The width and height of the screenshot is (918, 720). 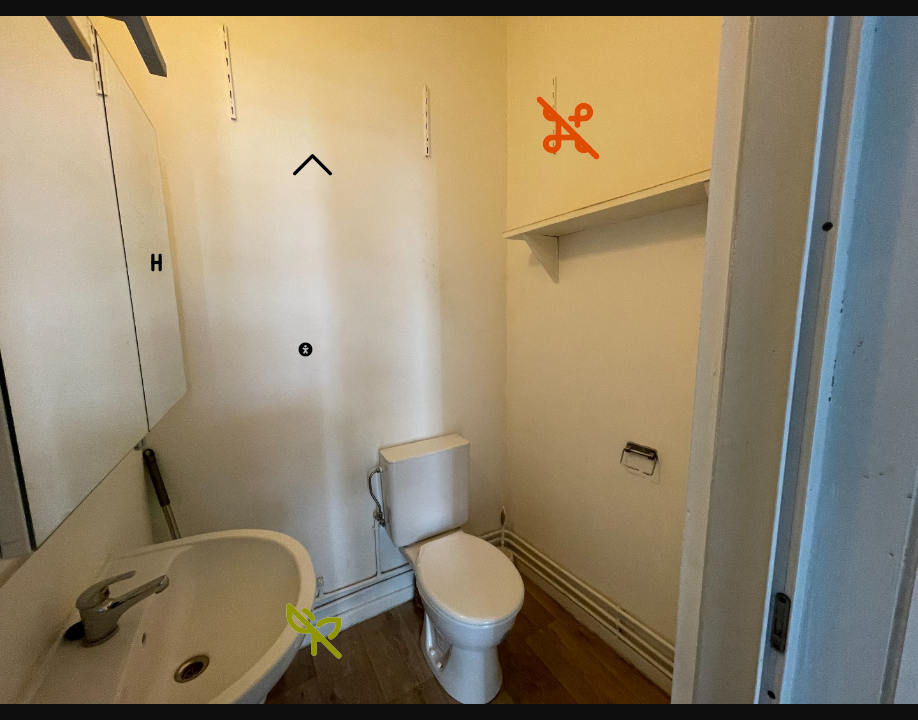 What do you see at coordinates (568, 128) in the screenshot?
I see `command key shortcut disabled` at bounding box center [568, 128].